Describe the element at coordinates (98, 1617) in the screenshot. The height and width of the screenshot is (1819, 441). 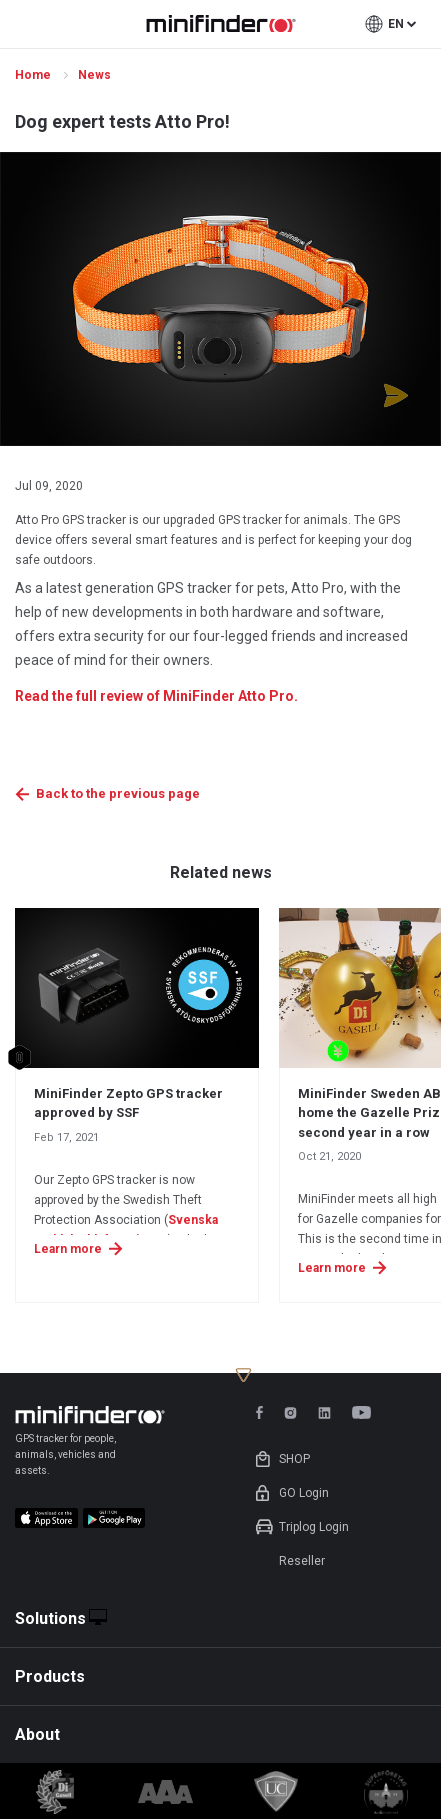
I see `view on desktop display` at that location.